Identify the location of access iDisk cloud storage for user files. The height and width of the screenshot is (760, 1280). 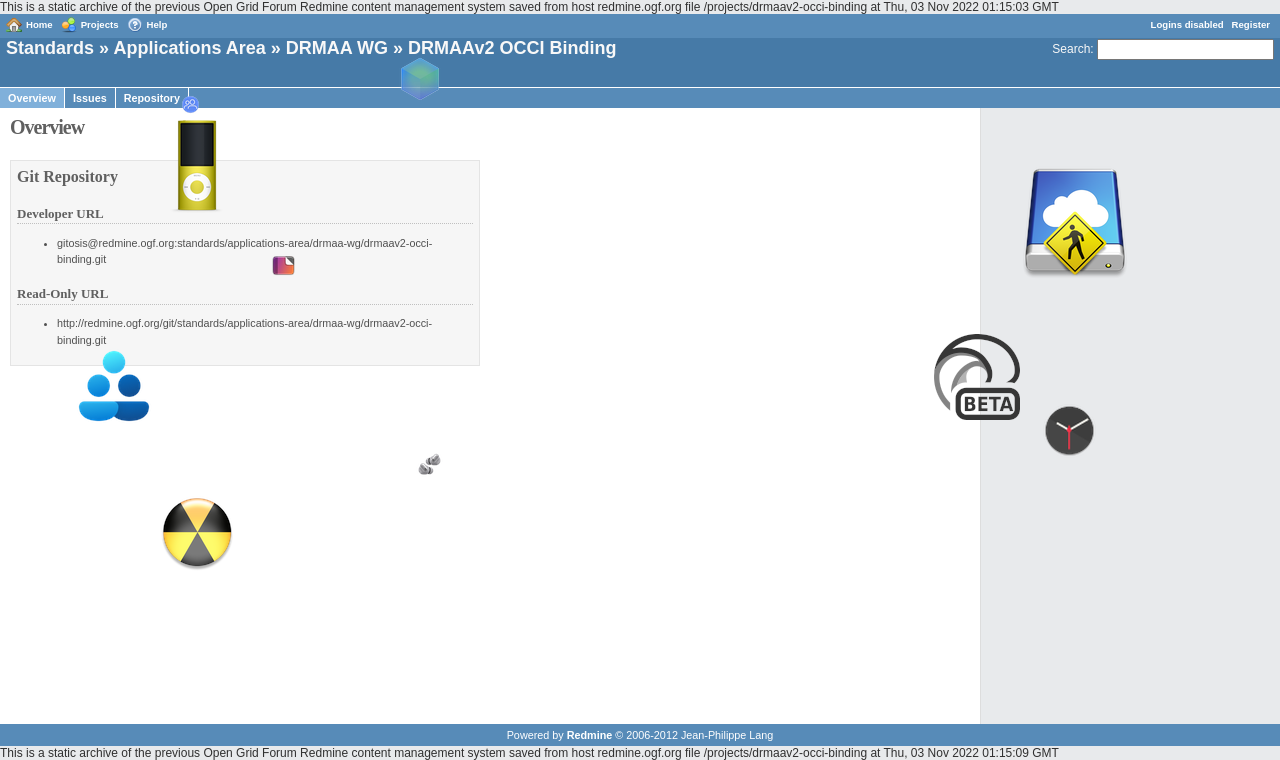
(1075, 223).